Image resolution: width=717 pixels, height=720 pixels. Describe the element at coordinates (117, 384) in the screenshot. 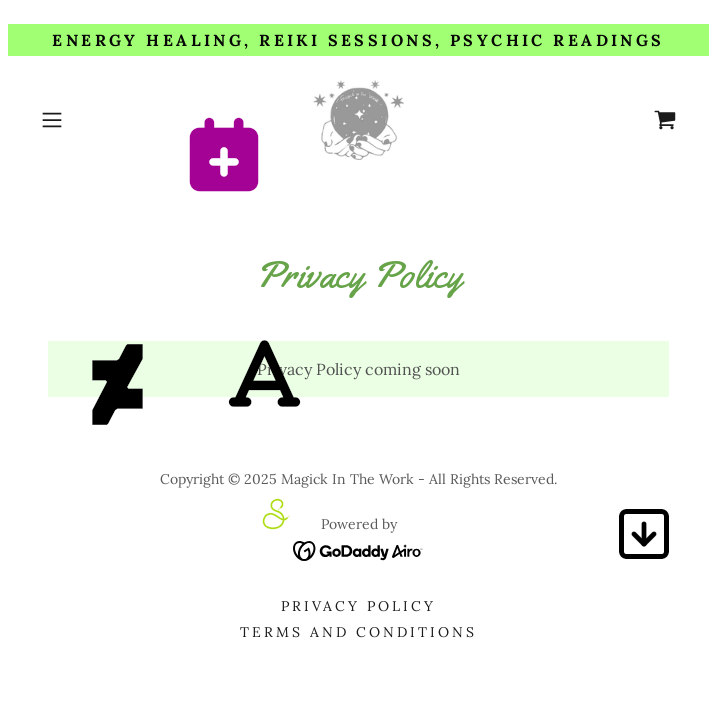

I see `visit deviantart profile or page` at that location.